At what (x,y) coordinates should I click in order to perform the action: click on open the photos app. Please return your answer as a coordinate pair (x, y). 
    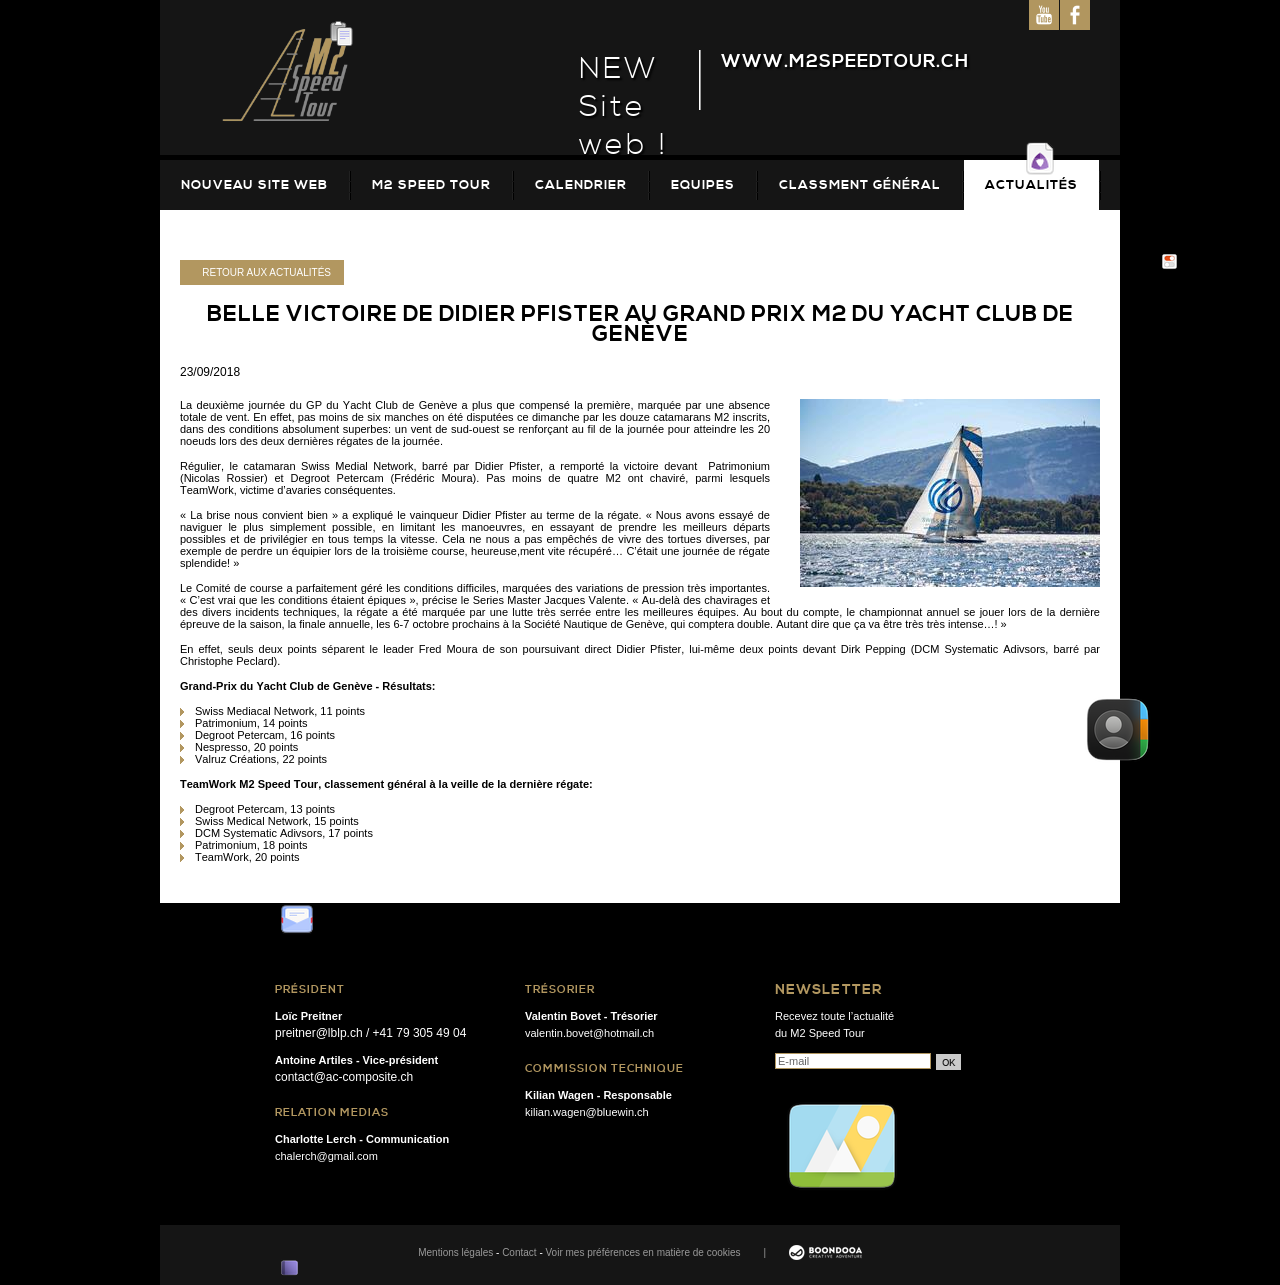
    Looking at the image, I should click on (842, 1146).